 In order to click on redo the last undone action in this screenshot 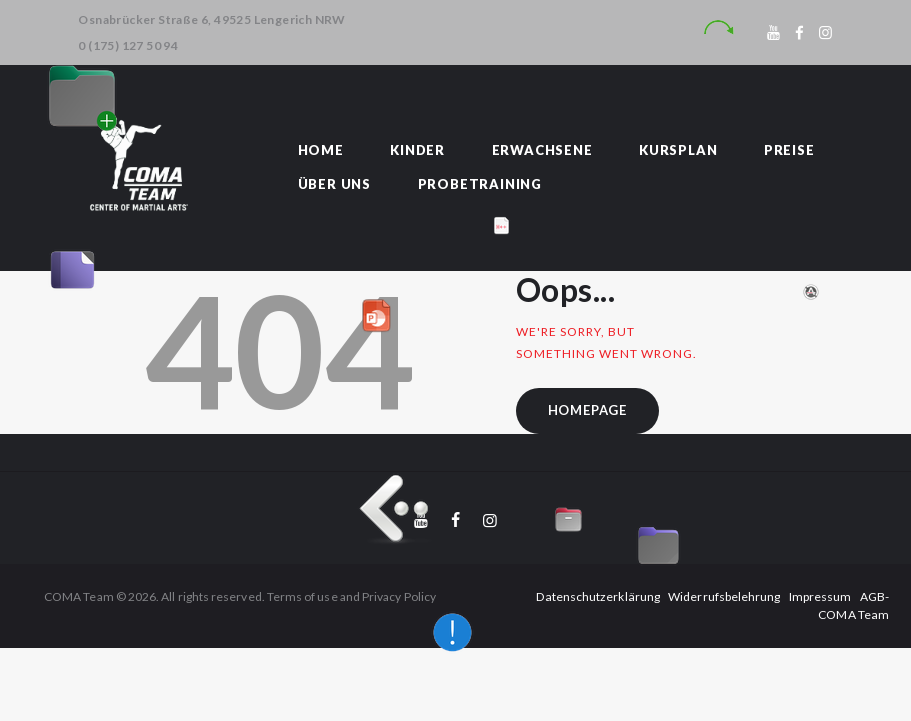, I will do `click(718, 27)`.